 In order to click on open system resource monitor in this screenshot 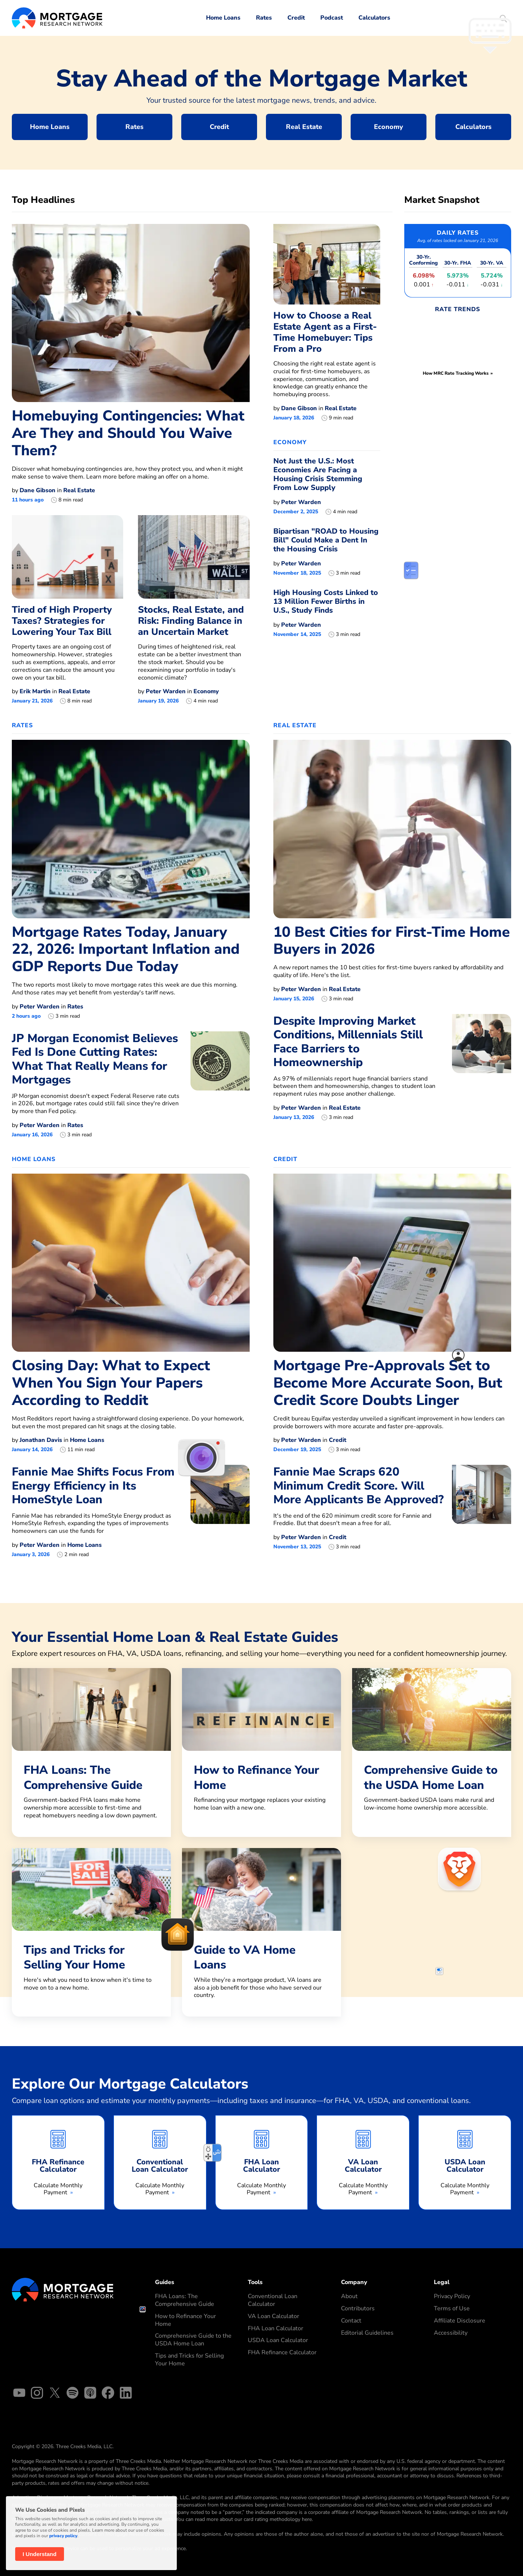, I will do `click(142, 2309)`.